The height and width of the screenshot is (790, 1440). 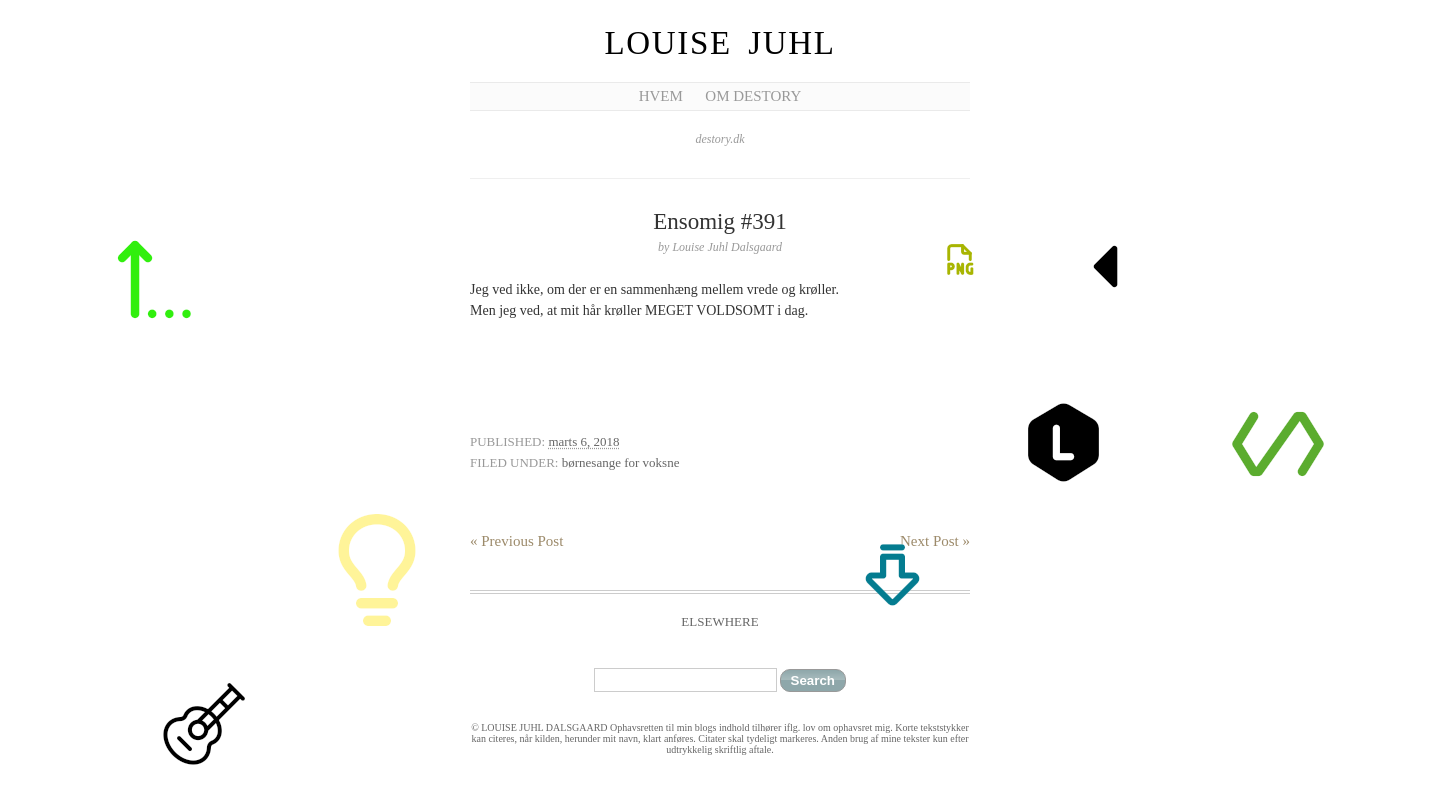 I want to click on indicates a category or item labeled "L", so click(x=1063, y=442).